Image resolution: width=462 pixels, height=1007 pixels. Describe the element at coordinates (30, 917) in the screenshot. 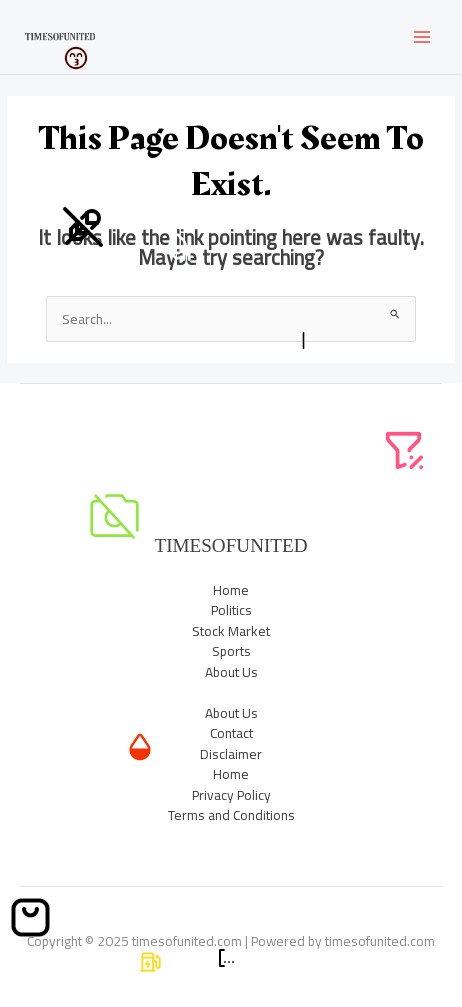

I see `open huawei appgallery store` at that location.